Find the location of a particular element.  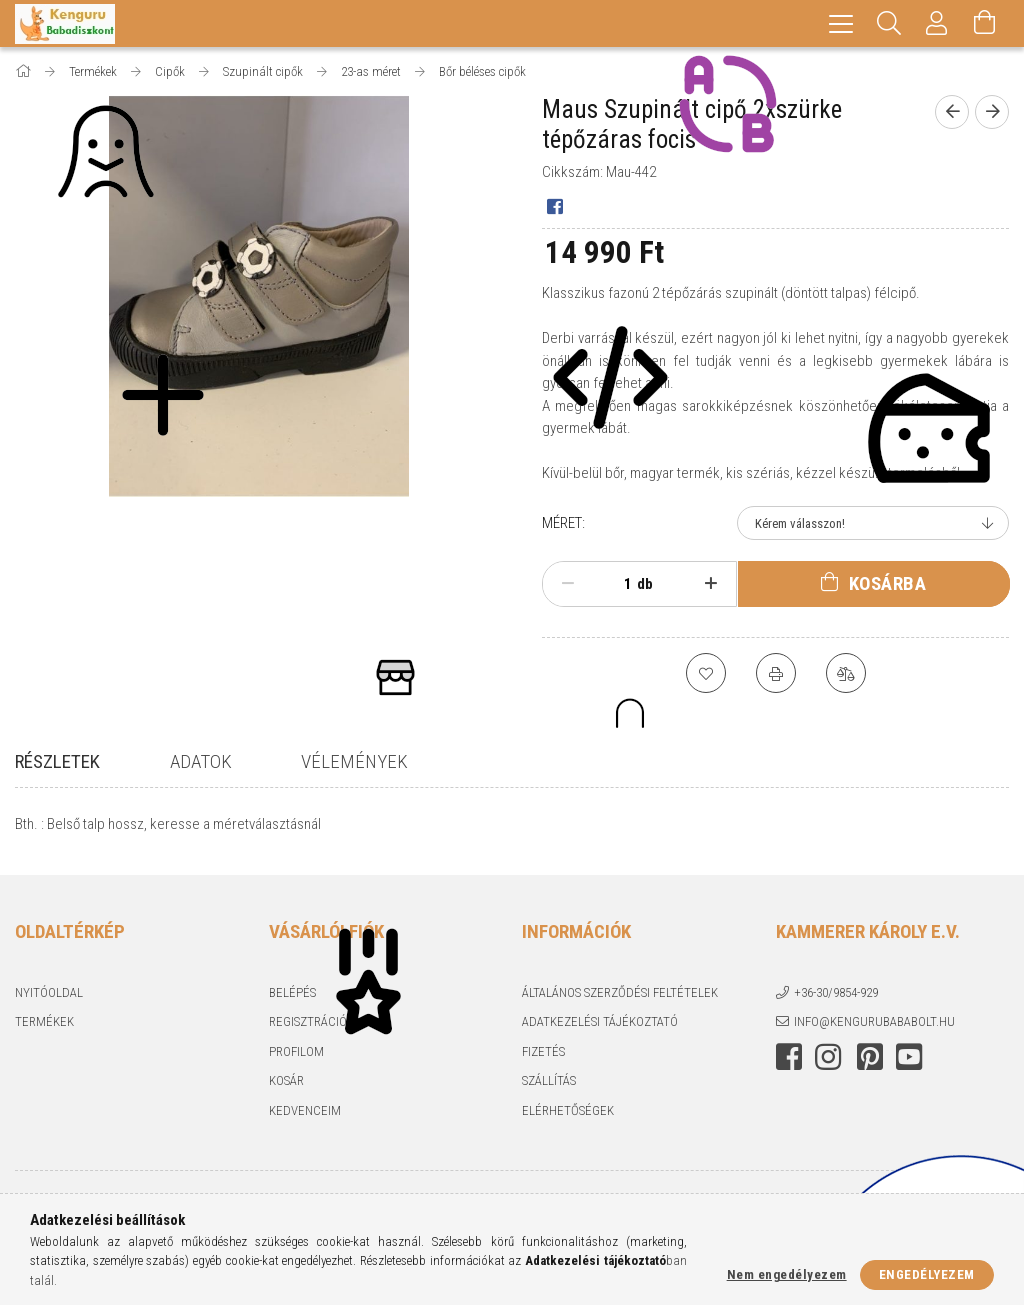

access the online store or marketplace is located at coordinates (395, 677).